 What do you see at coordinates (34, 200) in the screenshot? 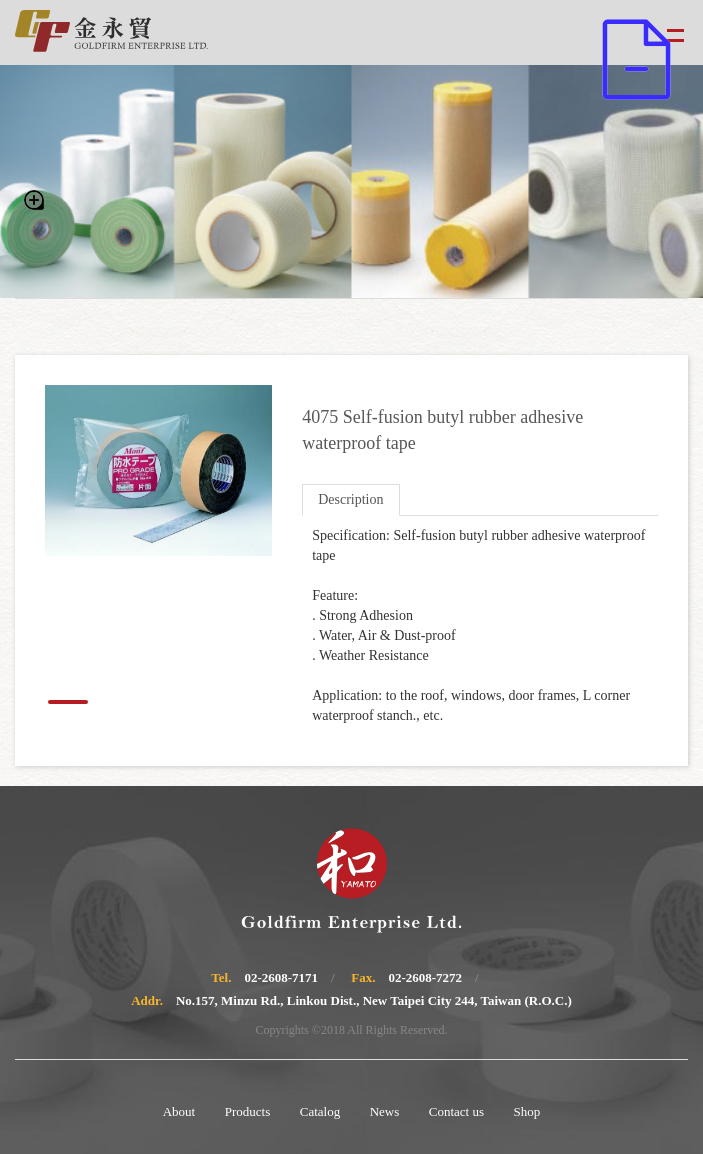
I see `add a new image or photo` at bounding box center [34, 200].